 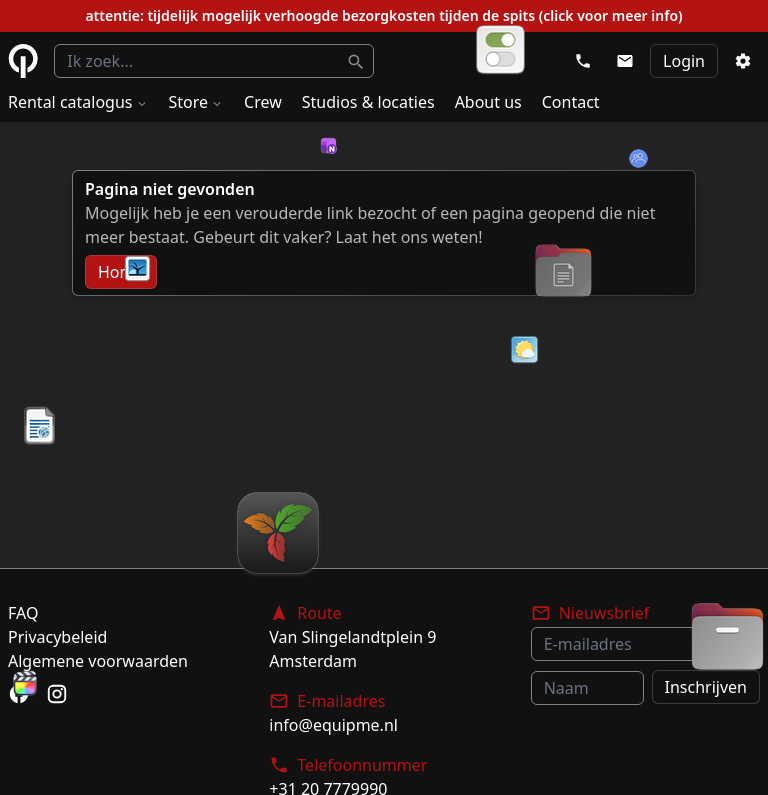 What do you see at coordinates (500, 49) in the screenshot?
I see `open unity tweak tool settings` at bounding box center [500, 49].